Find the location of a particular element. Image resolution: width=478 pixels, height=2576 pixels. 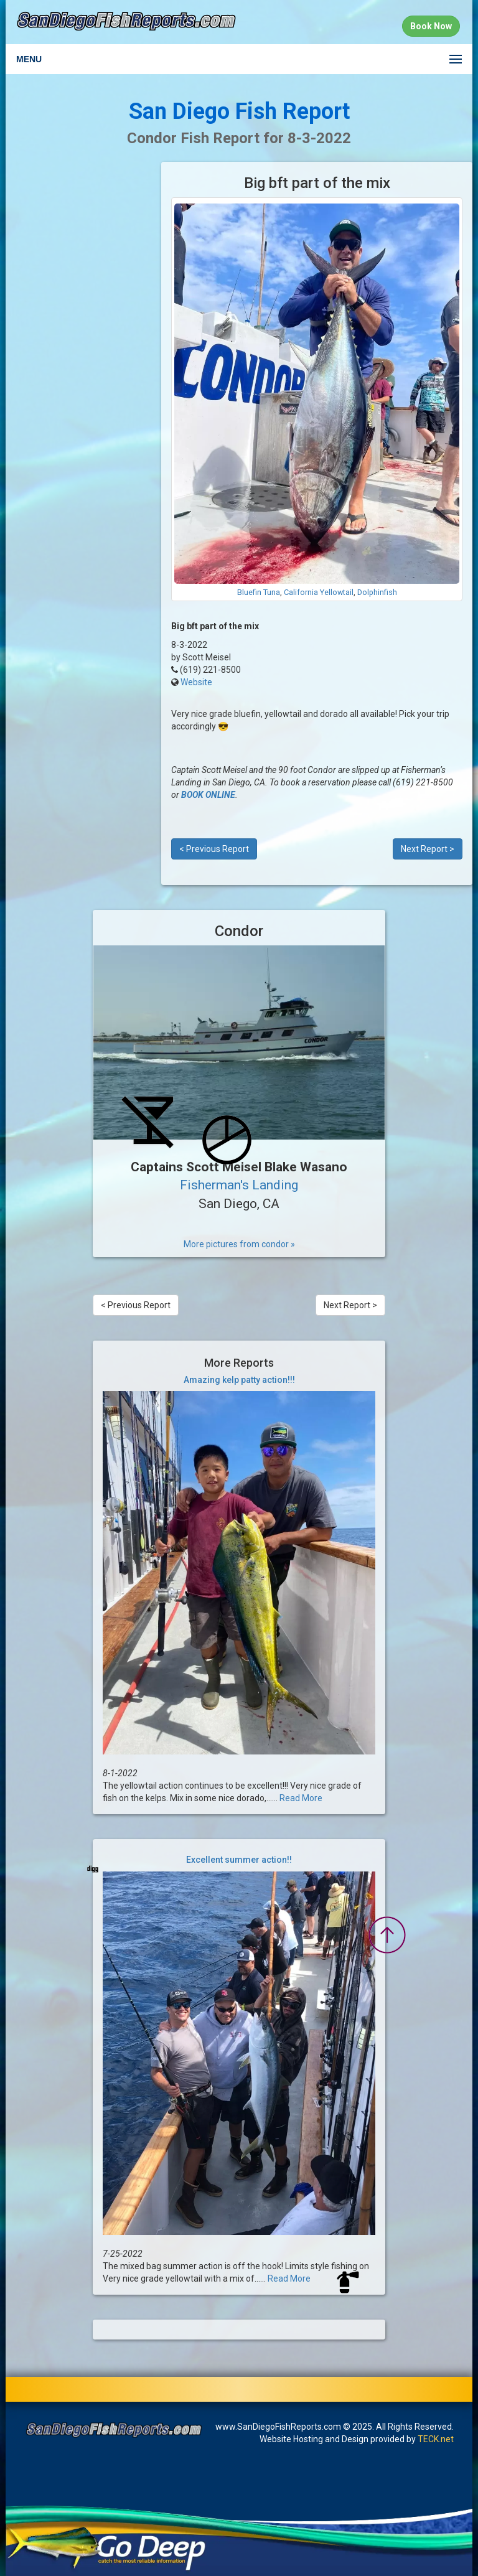

indicates alcohol-free zone or no drinks allowed is located at coordinates (149, 1120).